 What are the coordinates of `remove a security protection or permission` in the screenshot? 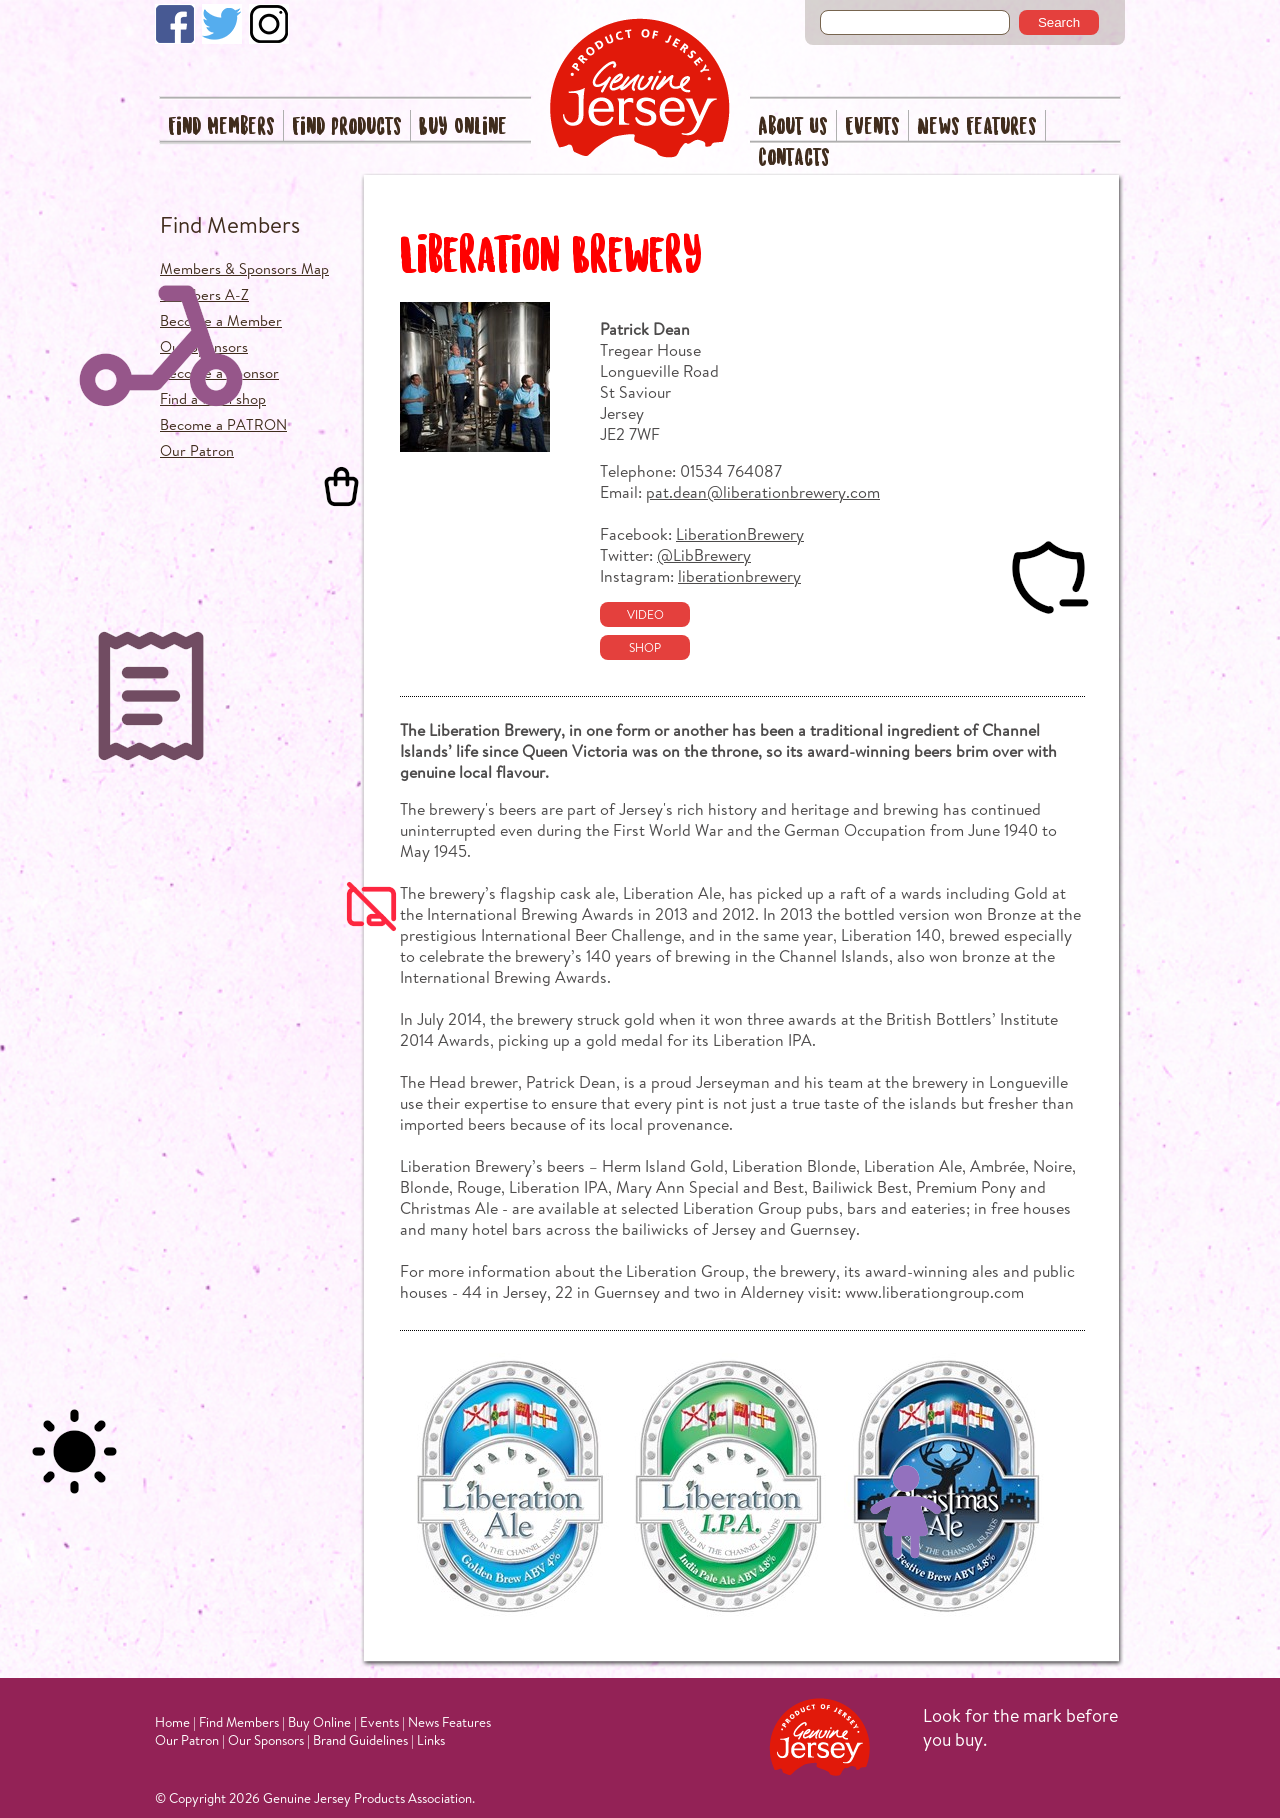 It's located at (1048, 577).